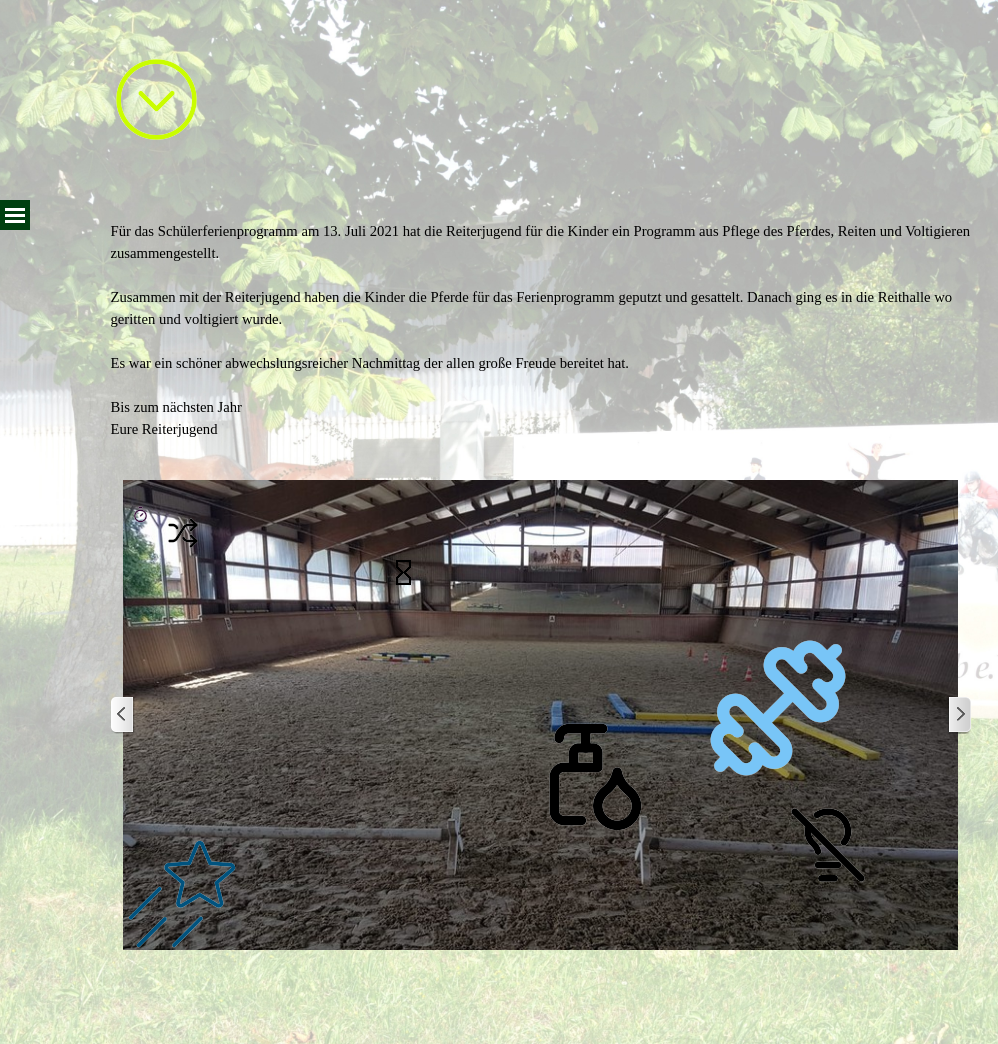  What do you see at coordinates (156, 99) in the screenshot?
I see `expand to show more content` at bounding box center [156, 99].